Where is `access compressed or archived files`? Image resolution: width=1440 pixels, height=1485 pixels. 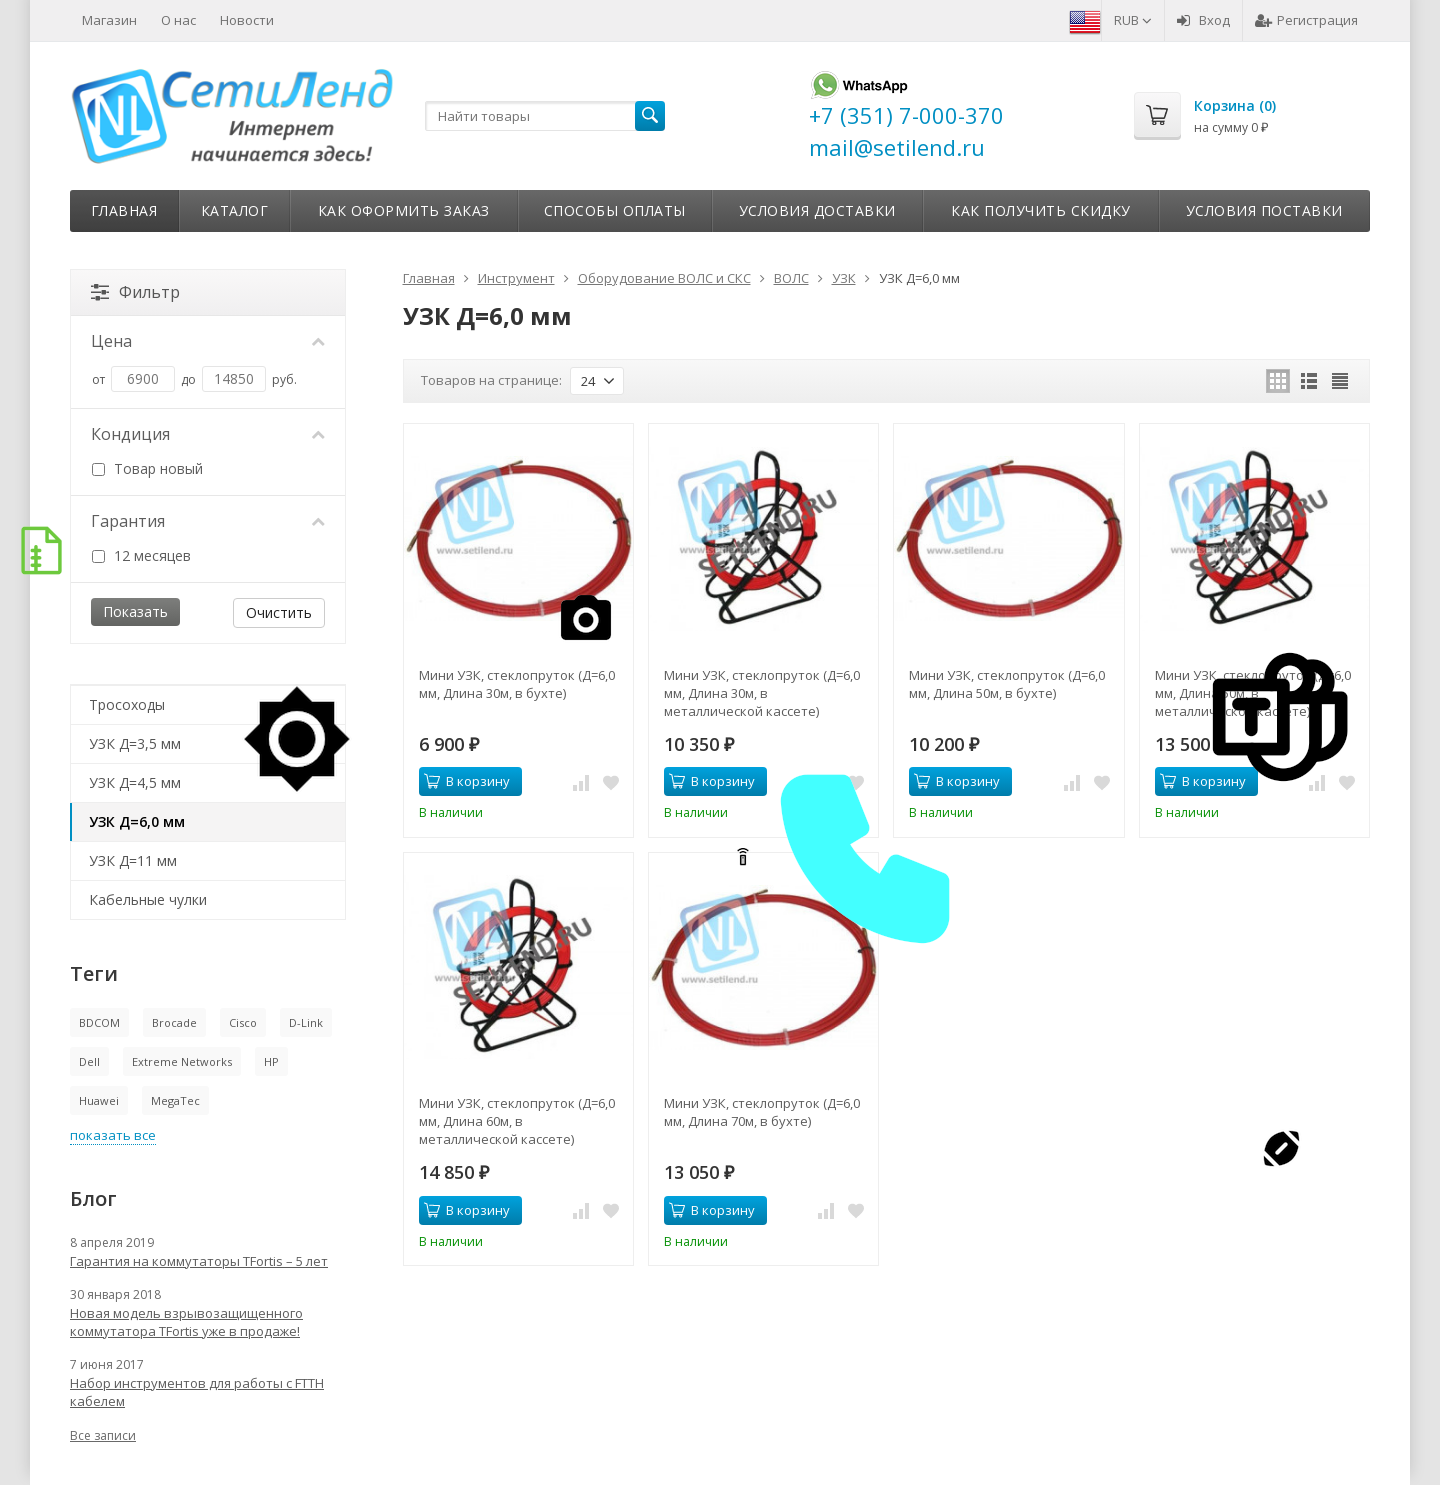 access compressed or archived files is located at coordinates (41, 550).